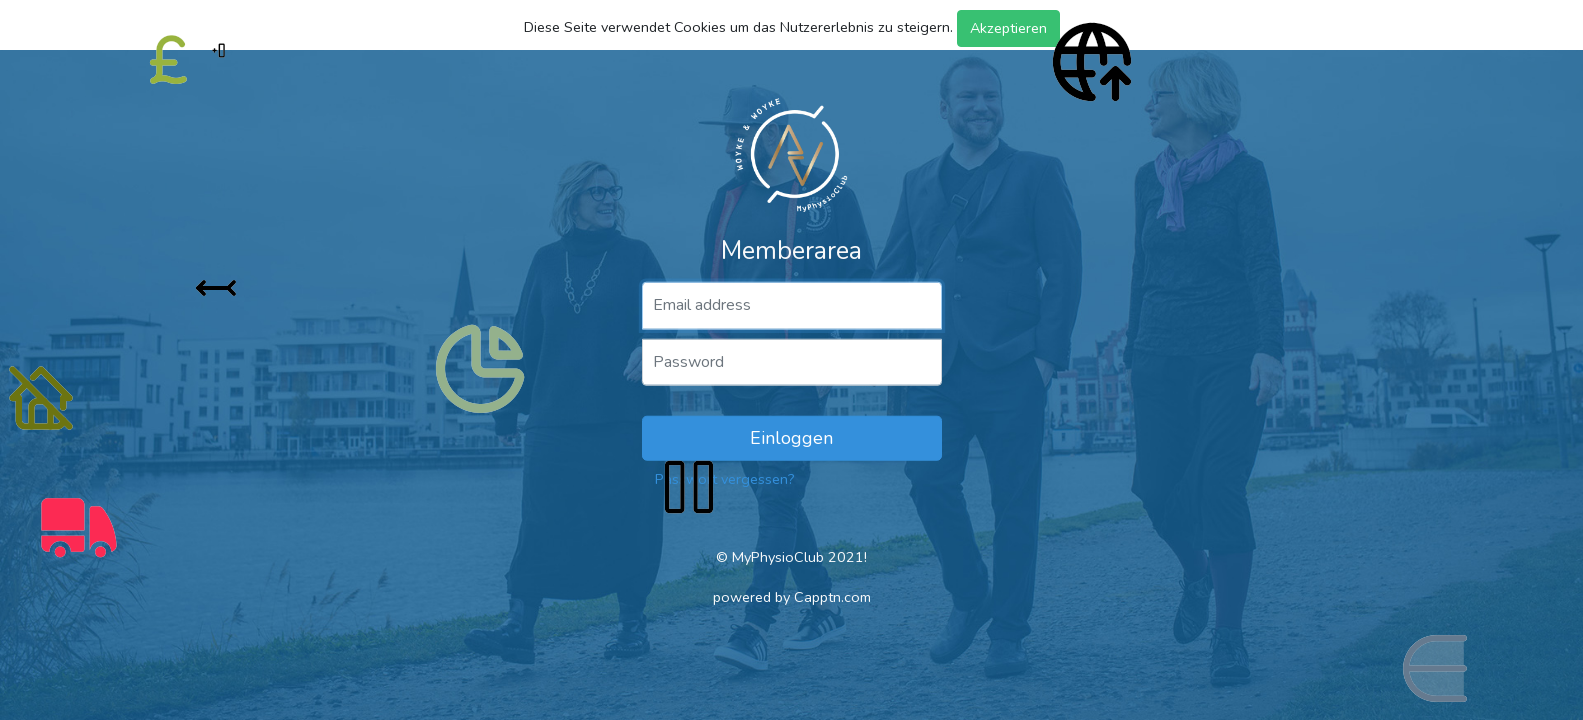 This screenshot has height=720, width=1583. What do you see at coordinates (1092, 62) in the screenshot?
I see `upload content to the web` at bounding box center [1092, 62].